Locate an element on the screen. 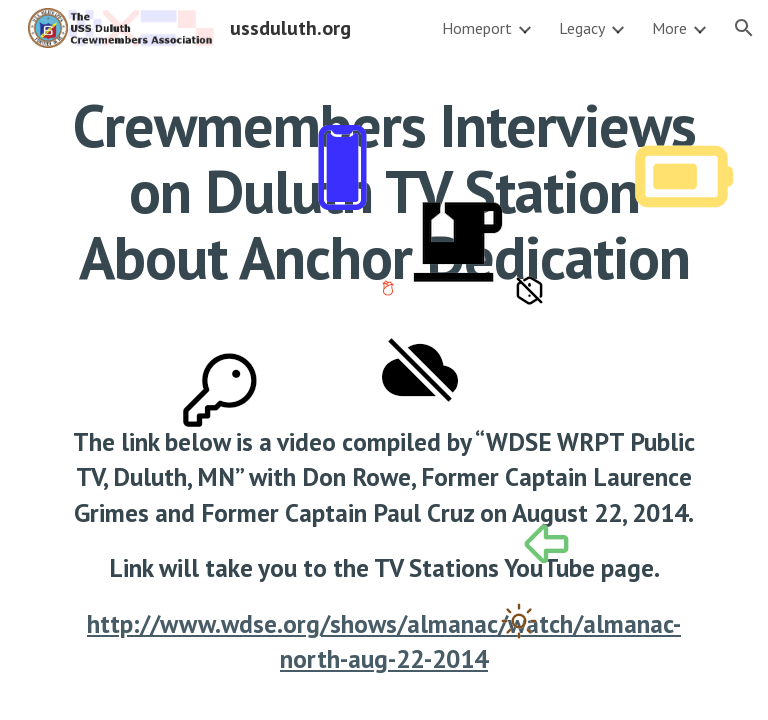 The image size is (768, 720). dismiss or disable alert notifications is located at coordinates (529, 290).